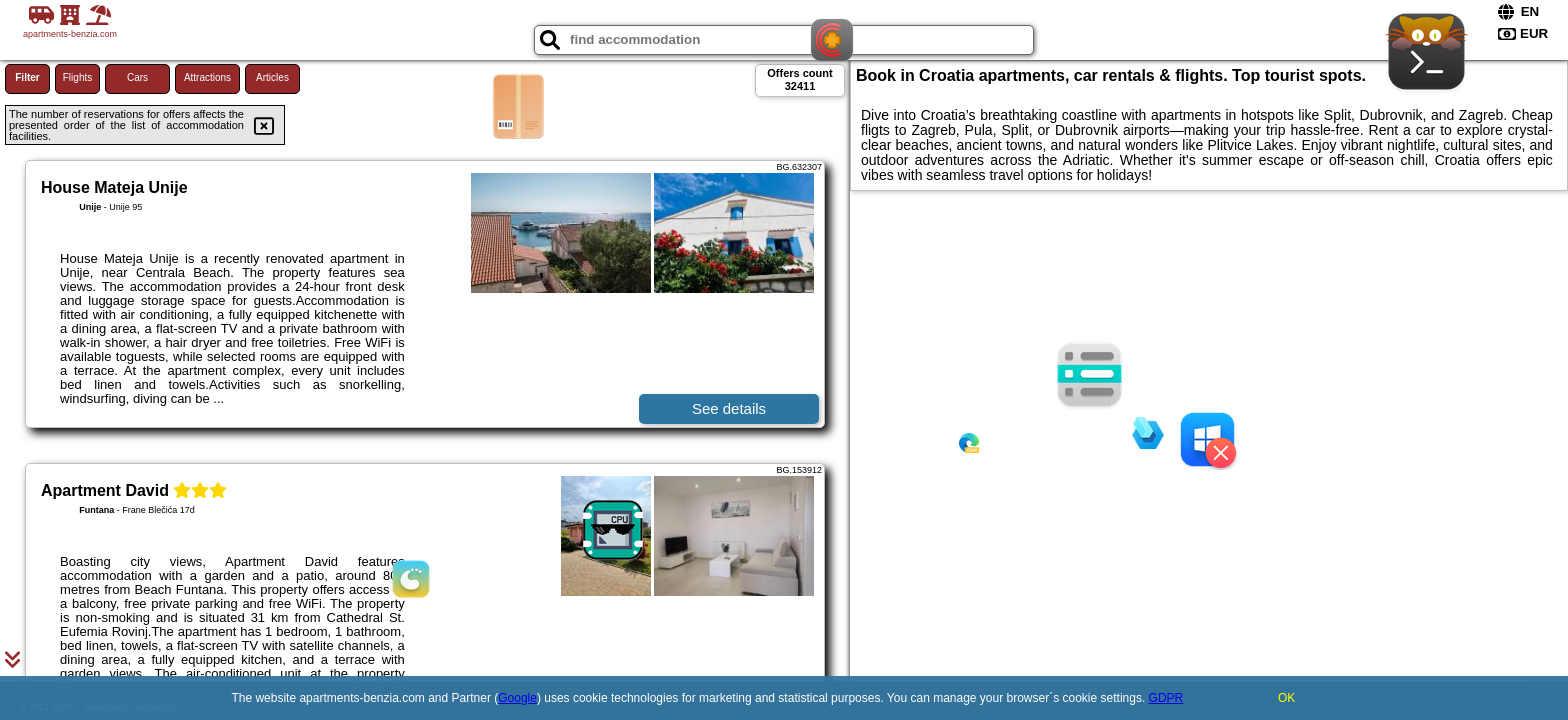 This screenshot has width=1568, height=720. I want to click on open the plasma desktop environment app, so click(411, 579).